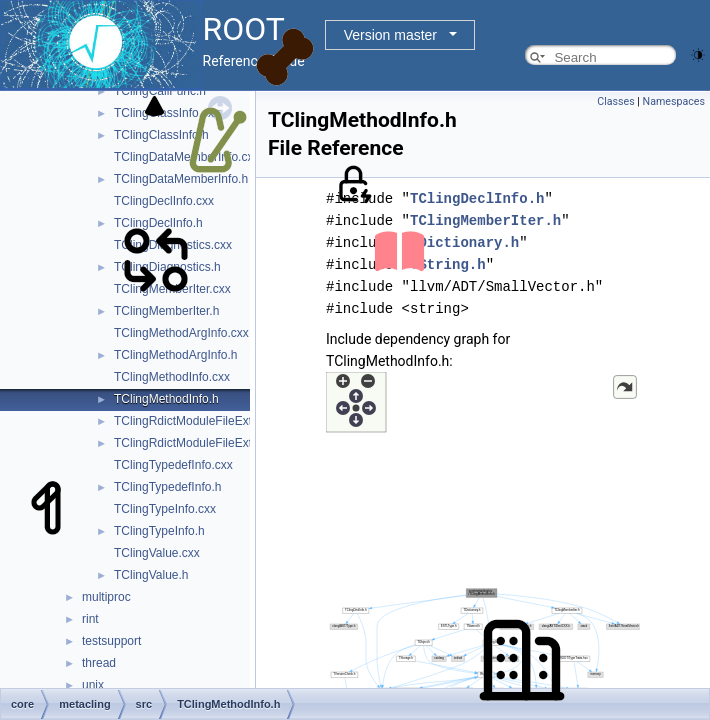 The image size is (710, 720). I want to click on indicates encrypted or secure connection, so click(353, 183).